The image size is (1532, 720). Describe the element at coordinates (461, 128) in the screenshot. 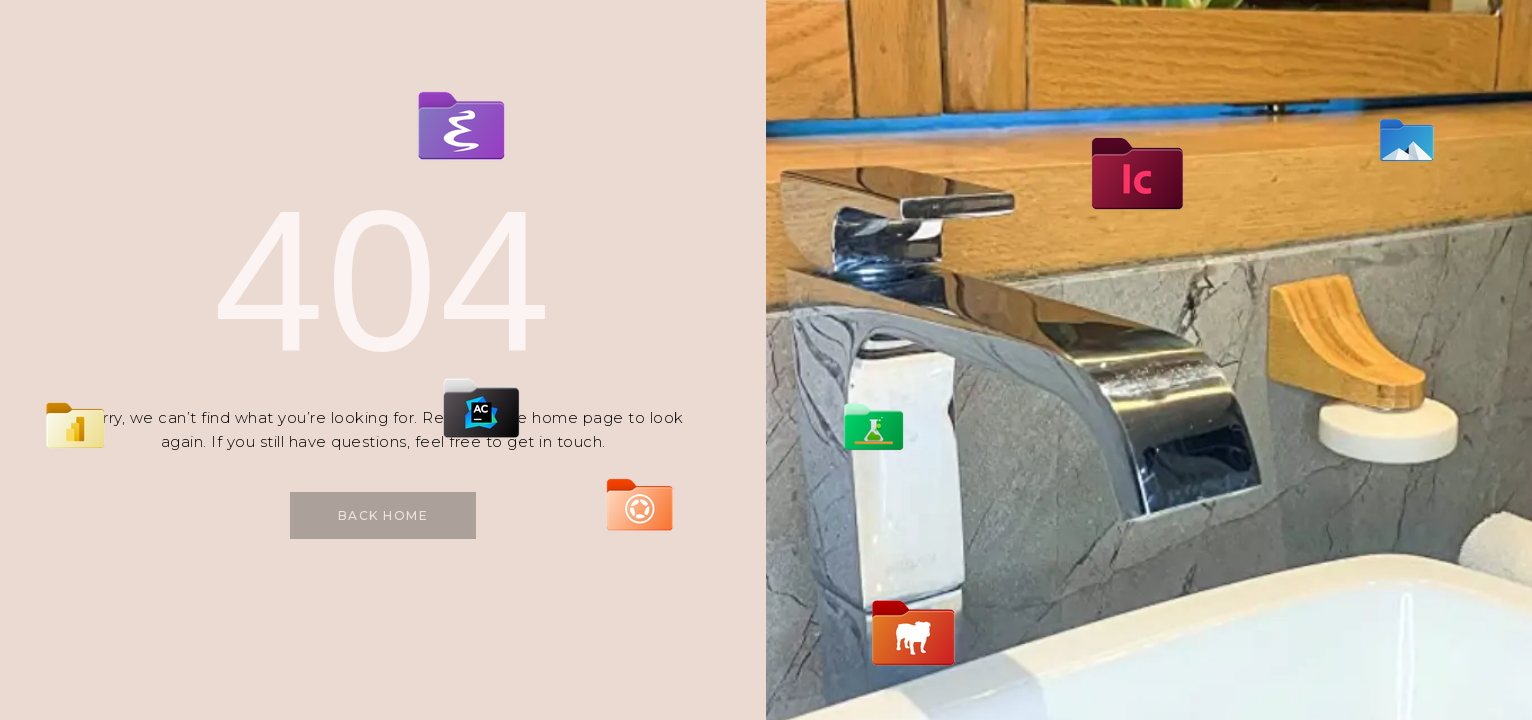

I see `open emacs configuration files folder` at that location.